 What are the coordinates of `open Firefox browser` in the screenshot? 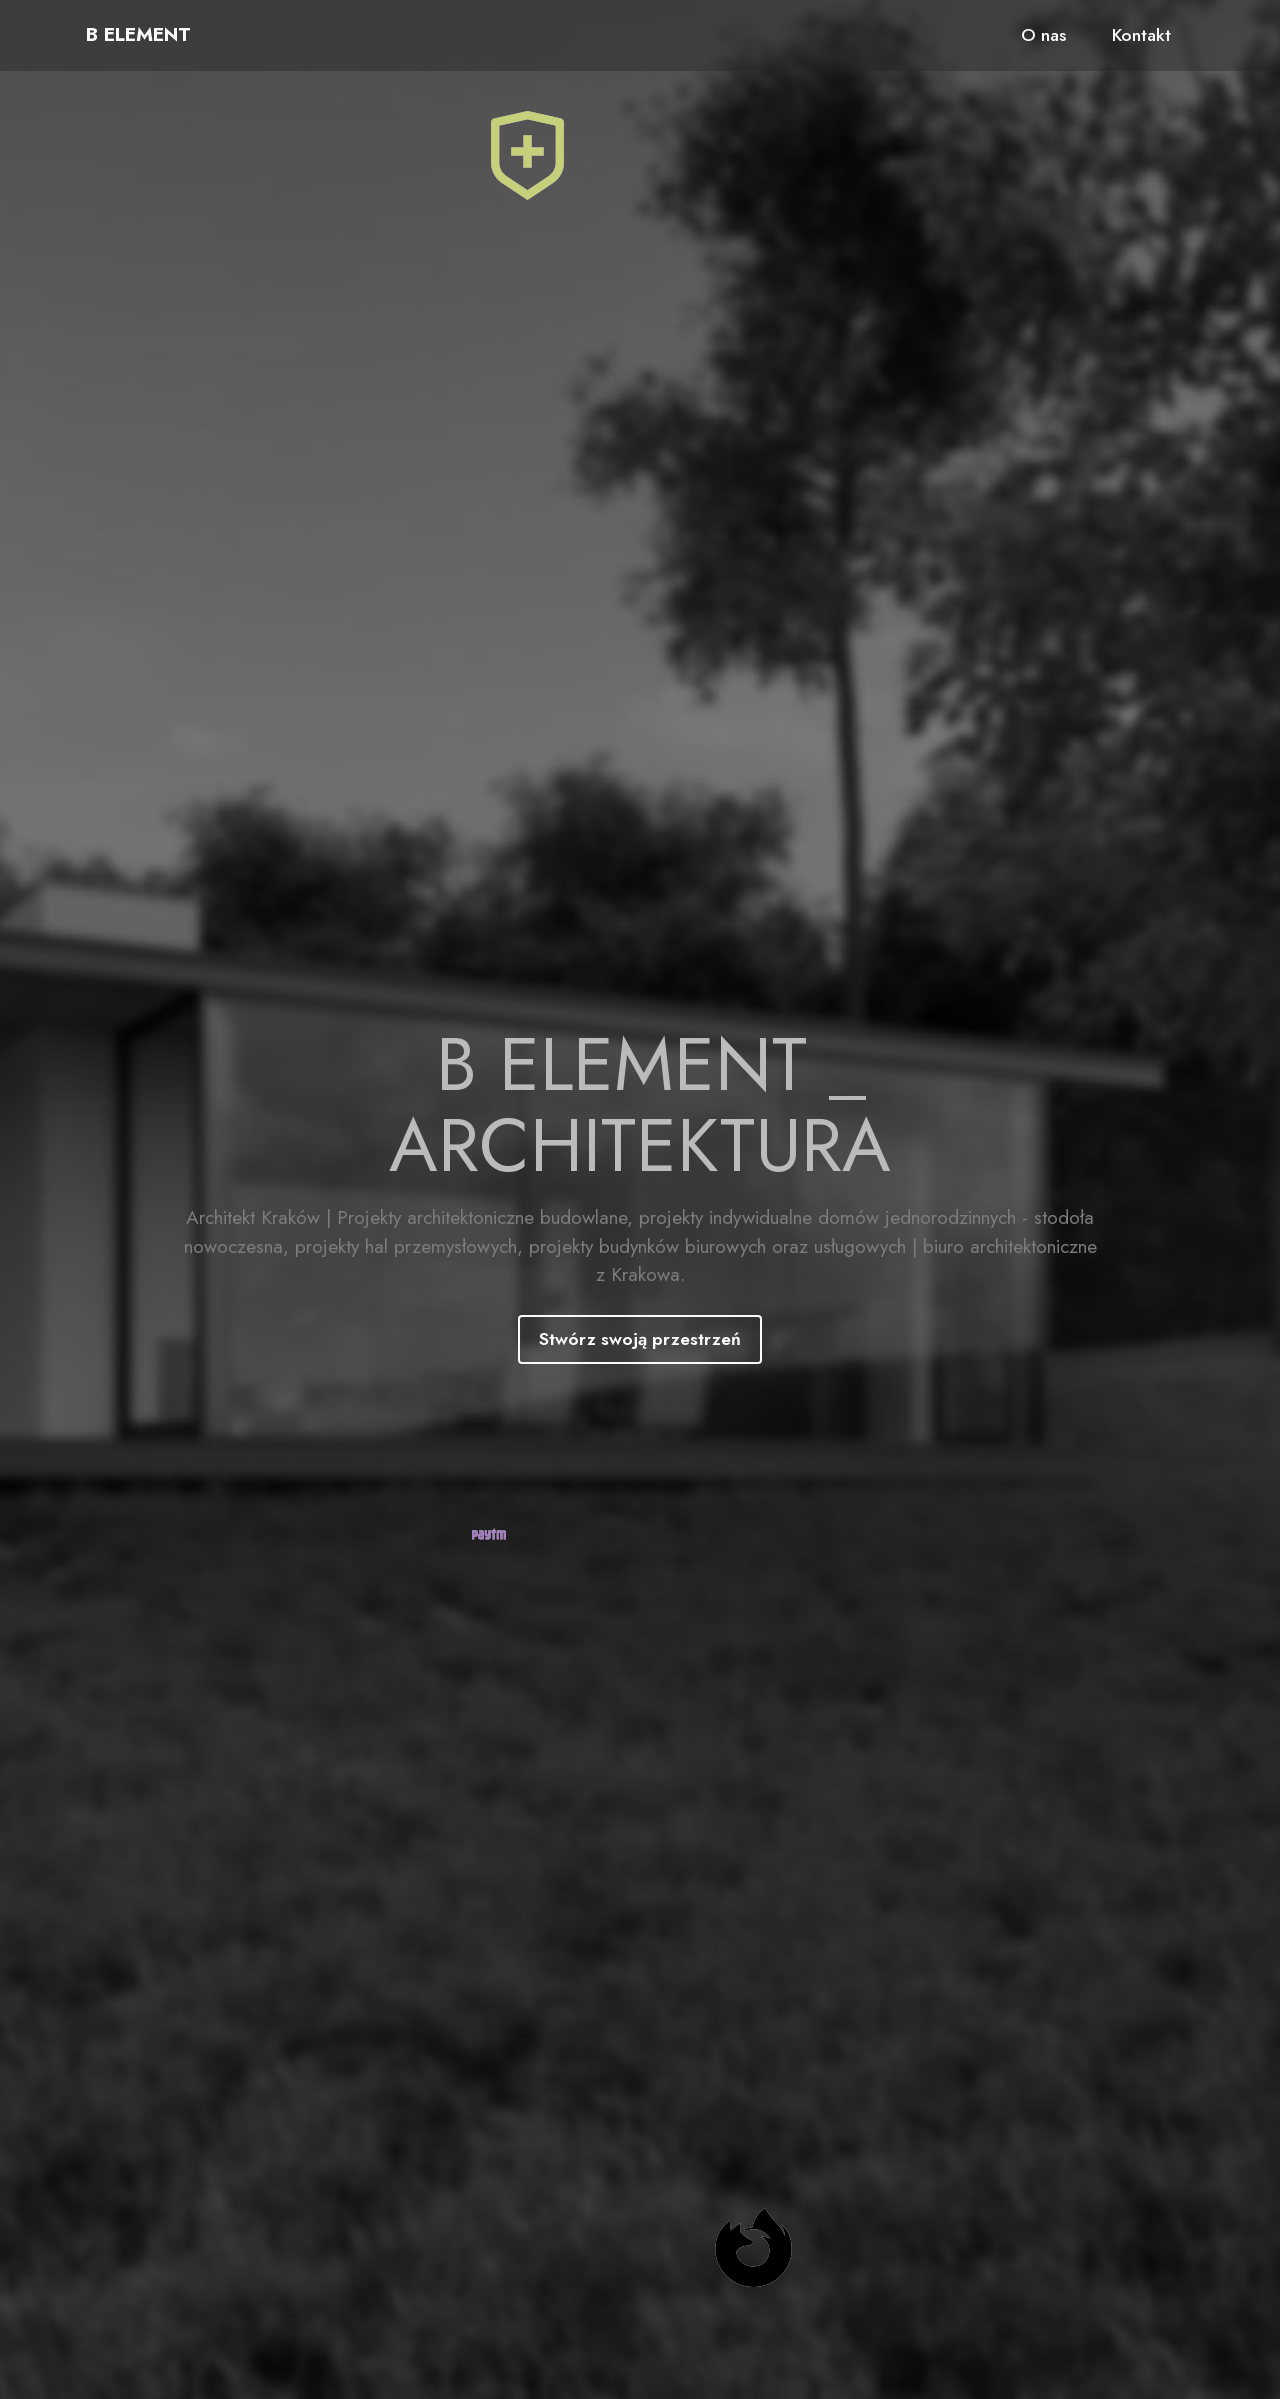 It's located at (753, 2247).